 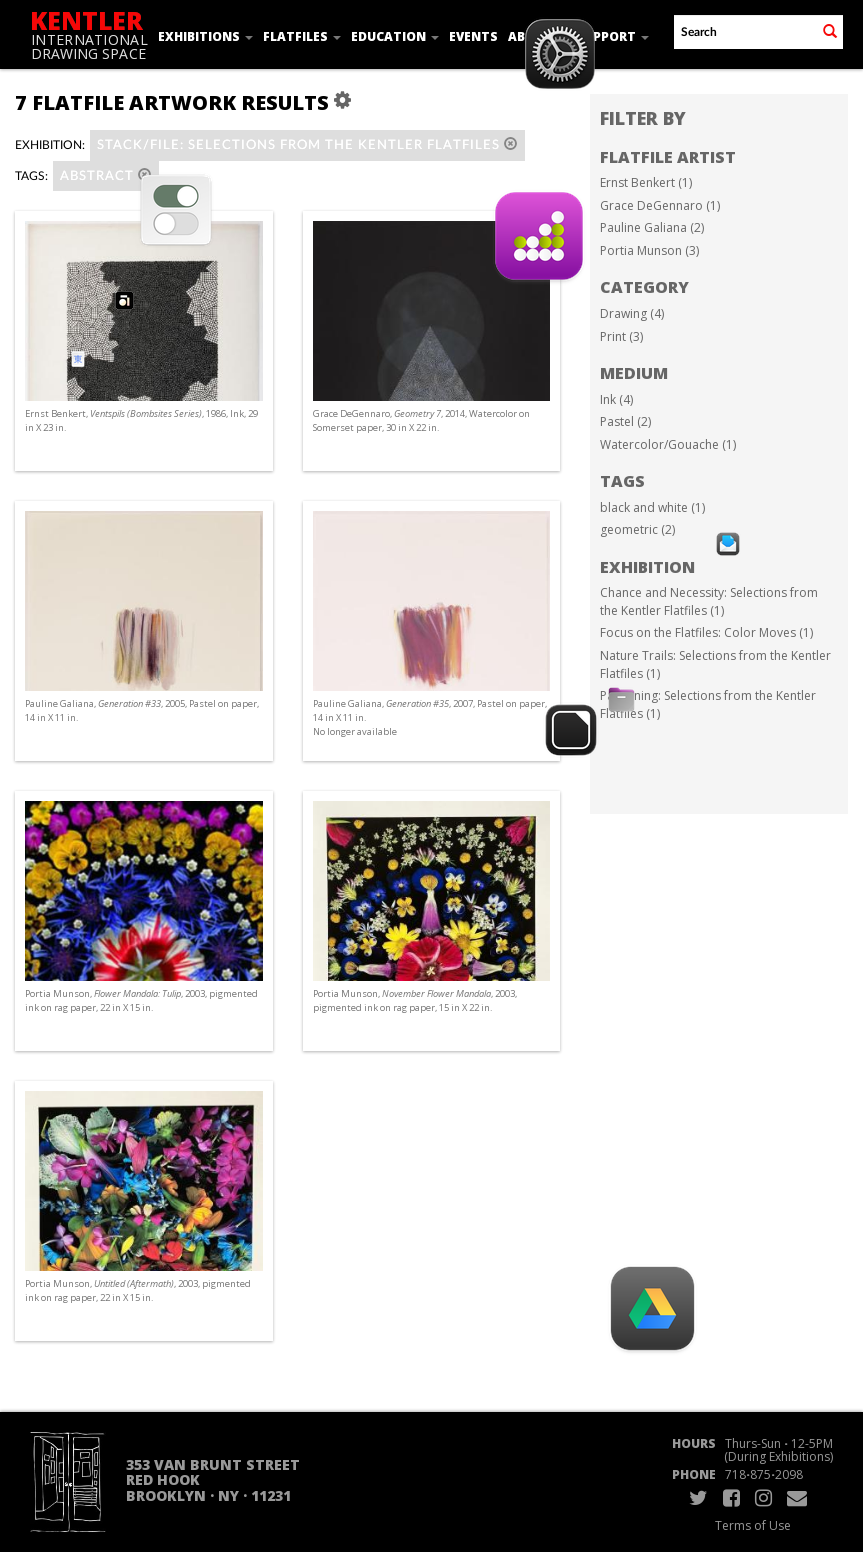 I want to click on open the file manager application, so click(x=621, y=699).